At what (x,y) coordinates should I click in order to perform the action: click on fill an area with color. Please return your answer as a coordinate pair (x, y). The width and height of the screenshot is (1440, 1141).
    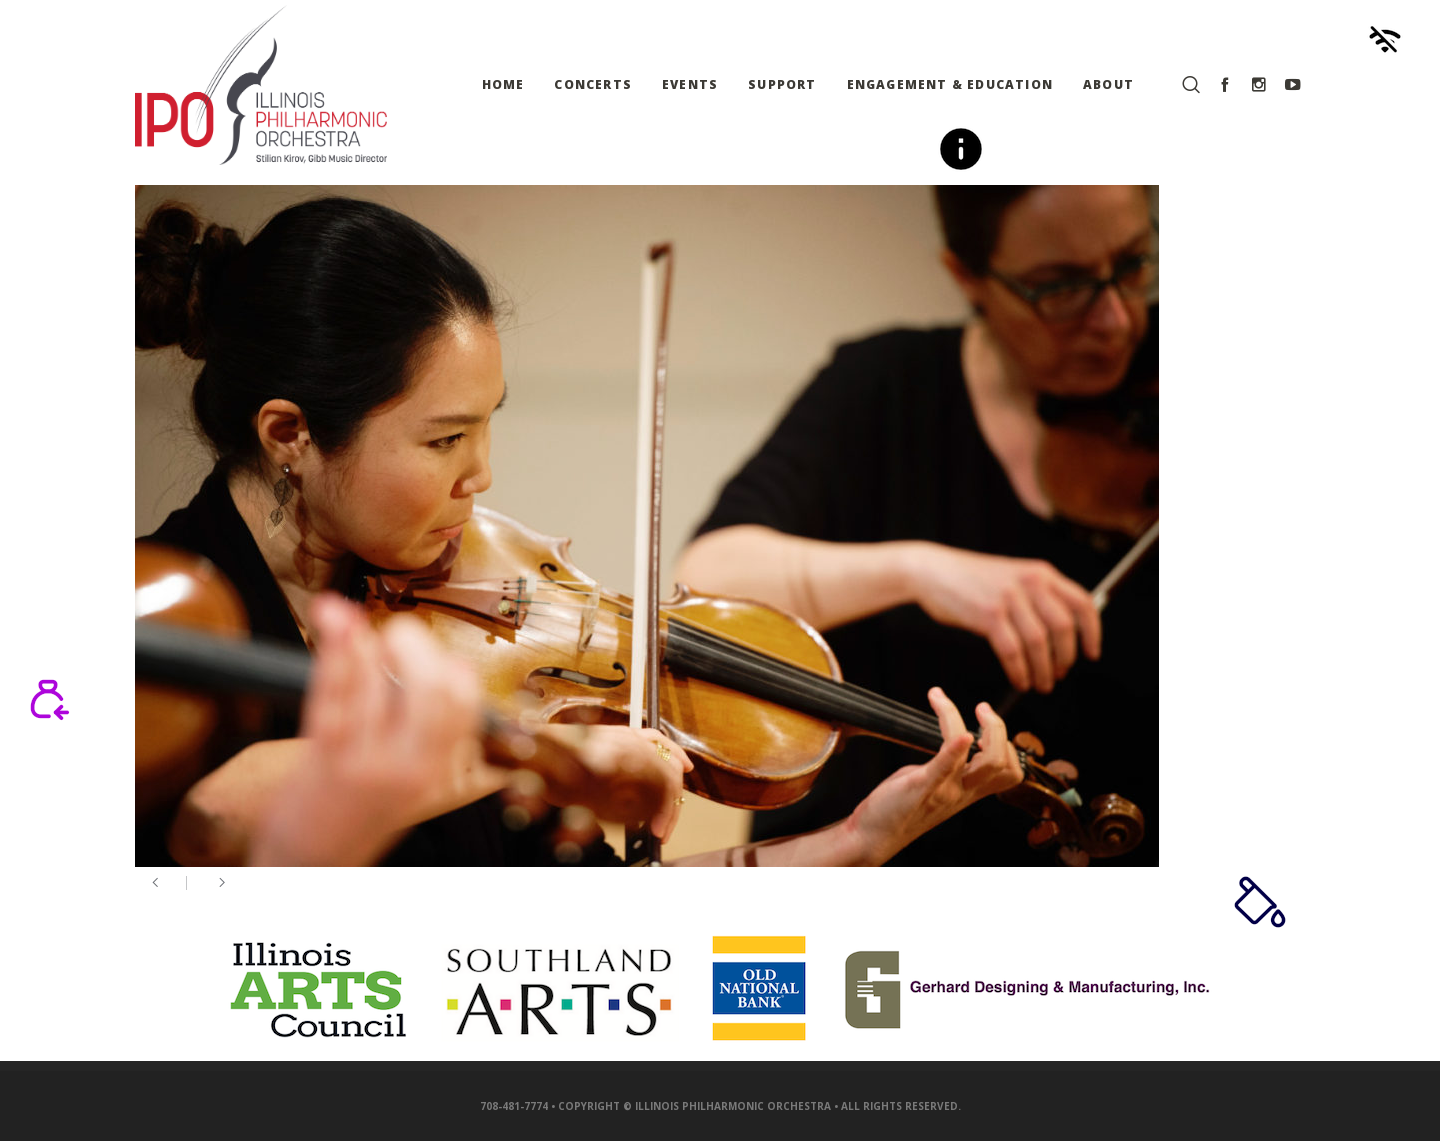
    Looking at the image, I should click on (1260, 902).